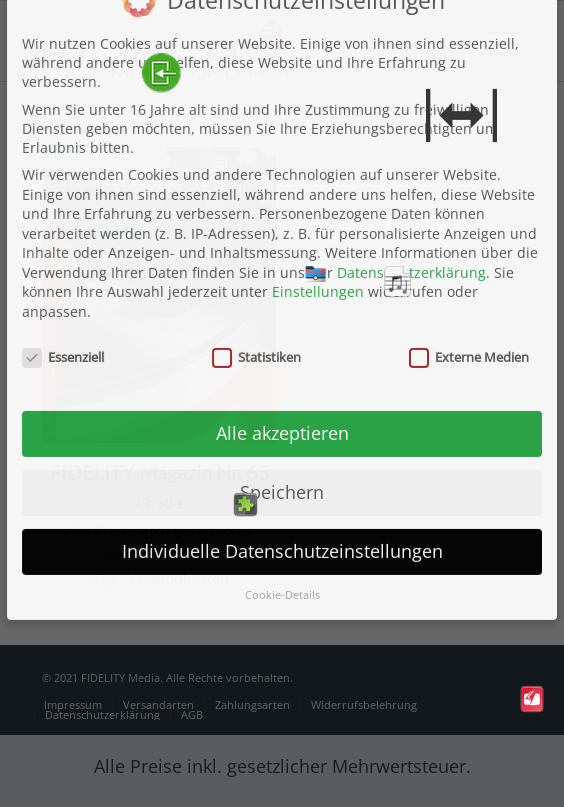  I want to click on adjust spacing between elements, so click(461, 115).